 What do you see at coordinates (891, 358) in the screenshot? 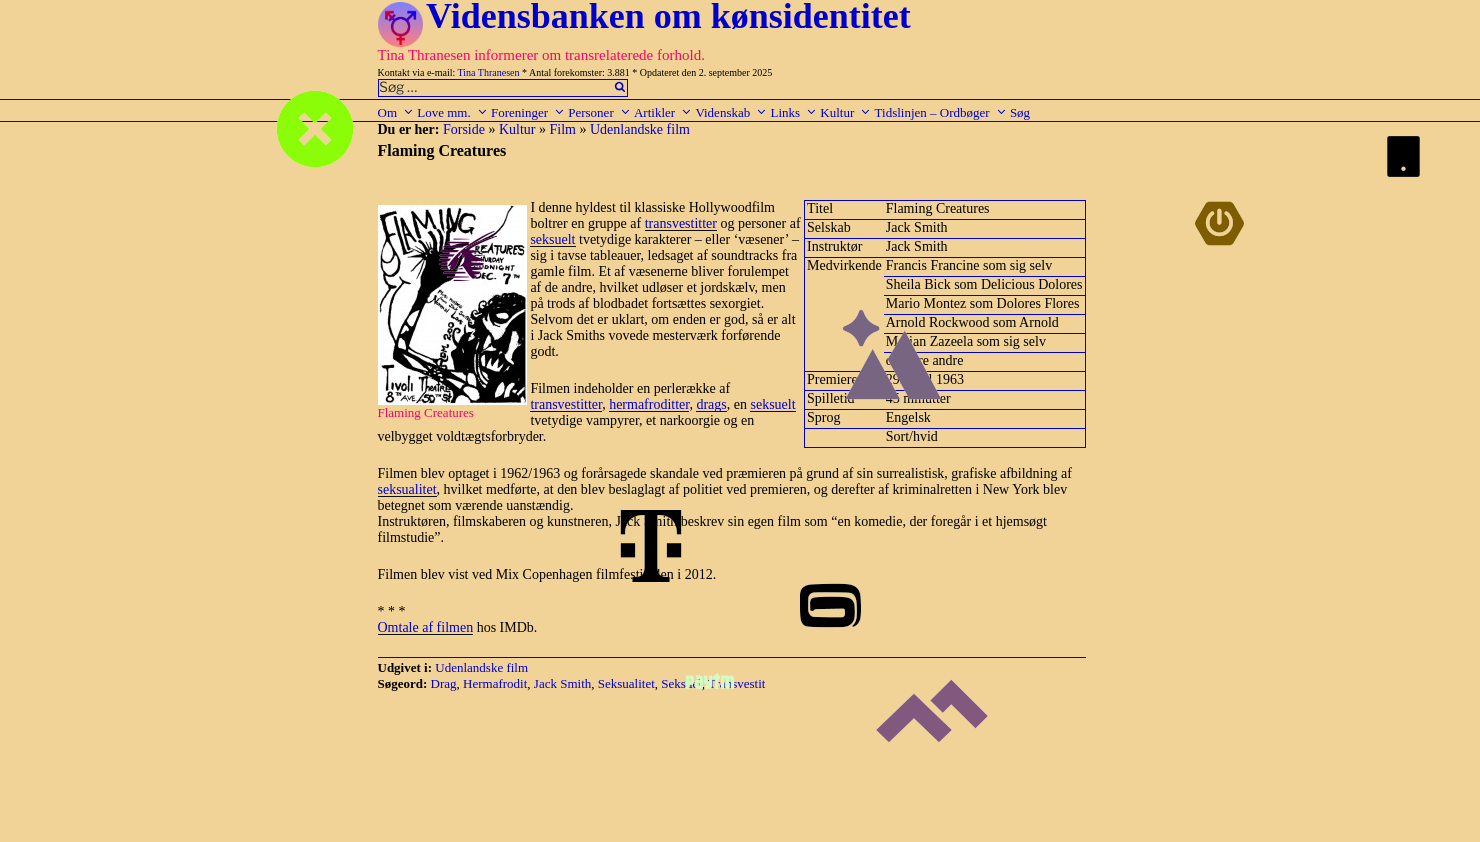
I see `generate AI-enhanced landscape images` at bounding box center [891, 358].